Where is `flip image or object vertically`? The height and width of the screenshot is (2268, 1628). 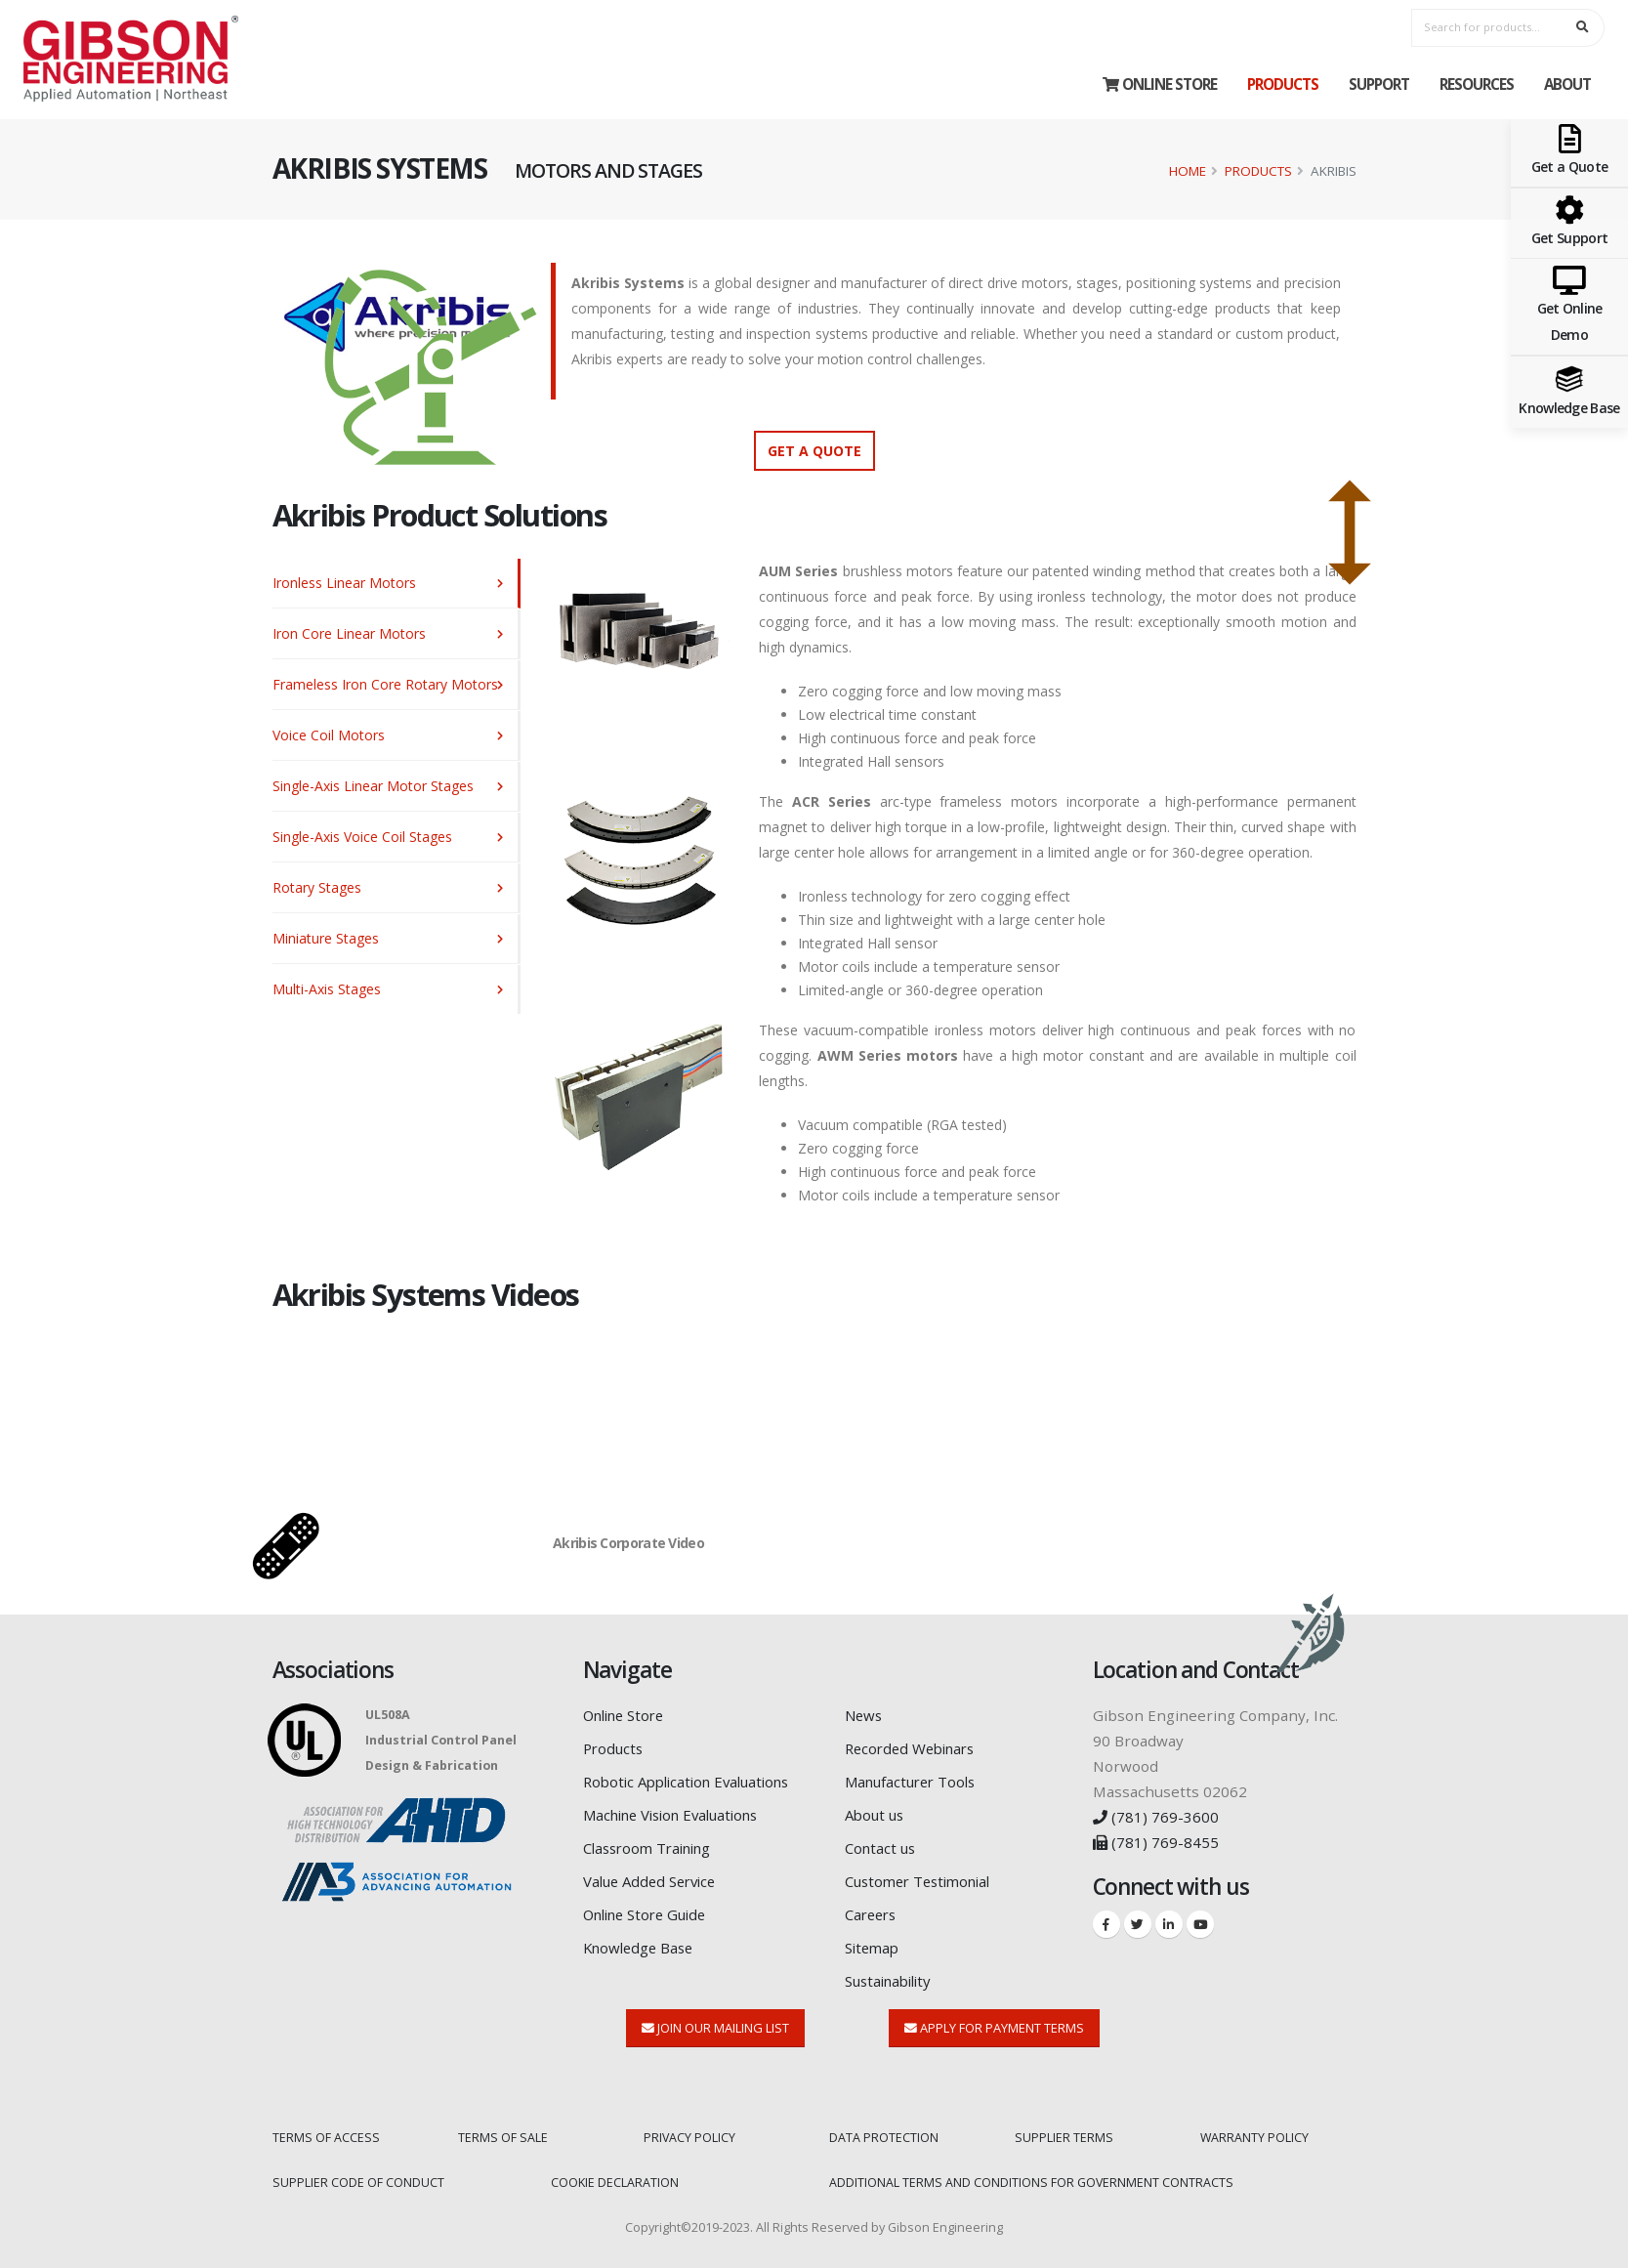 flip image or object vertically is located at coordinates (1350, 532).